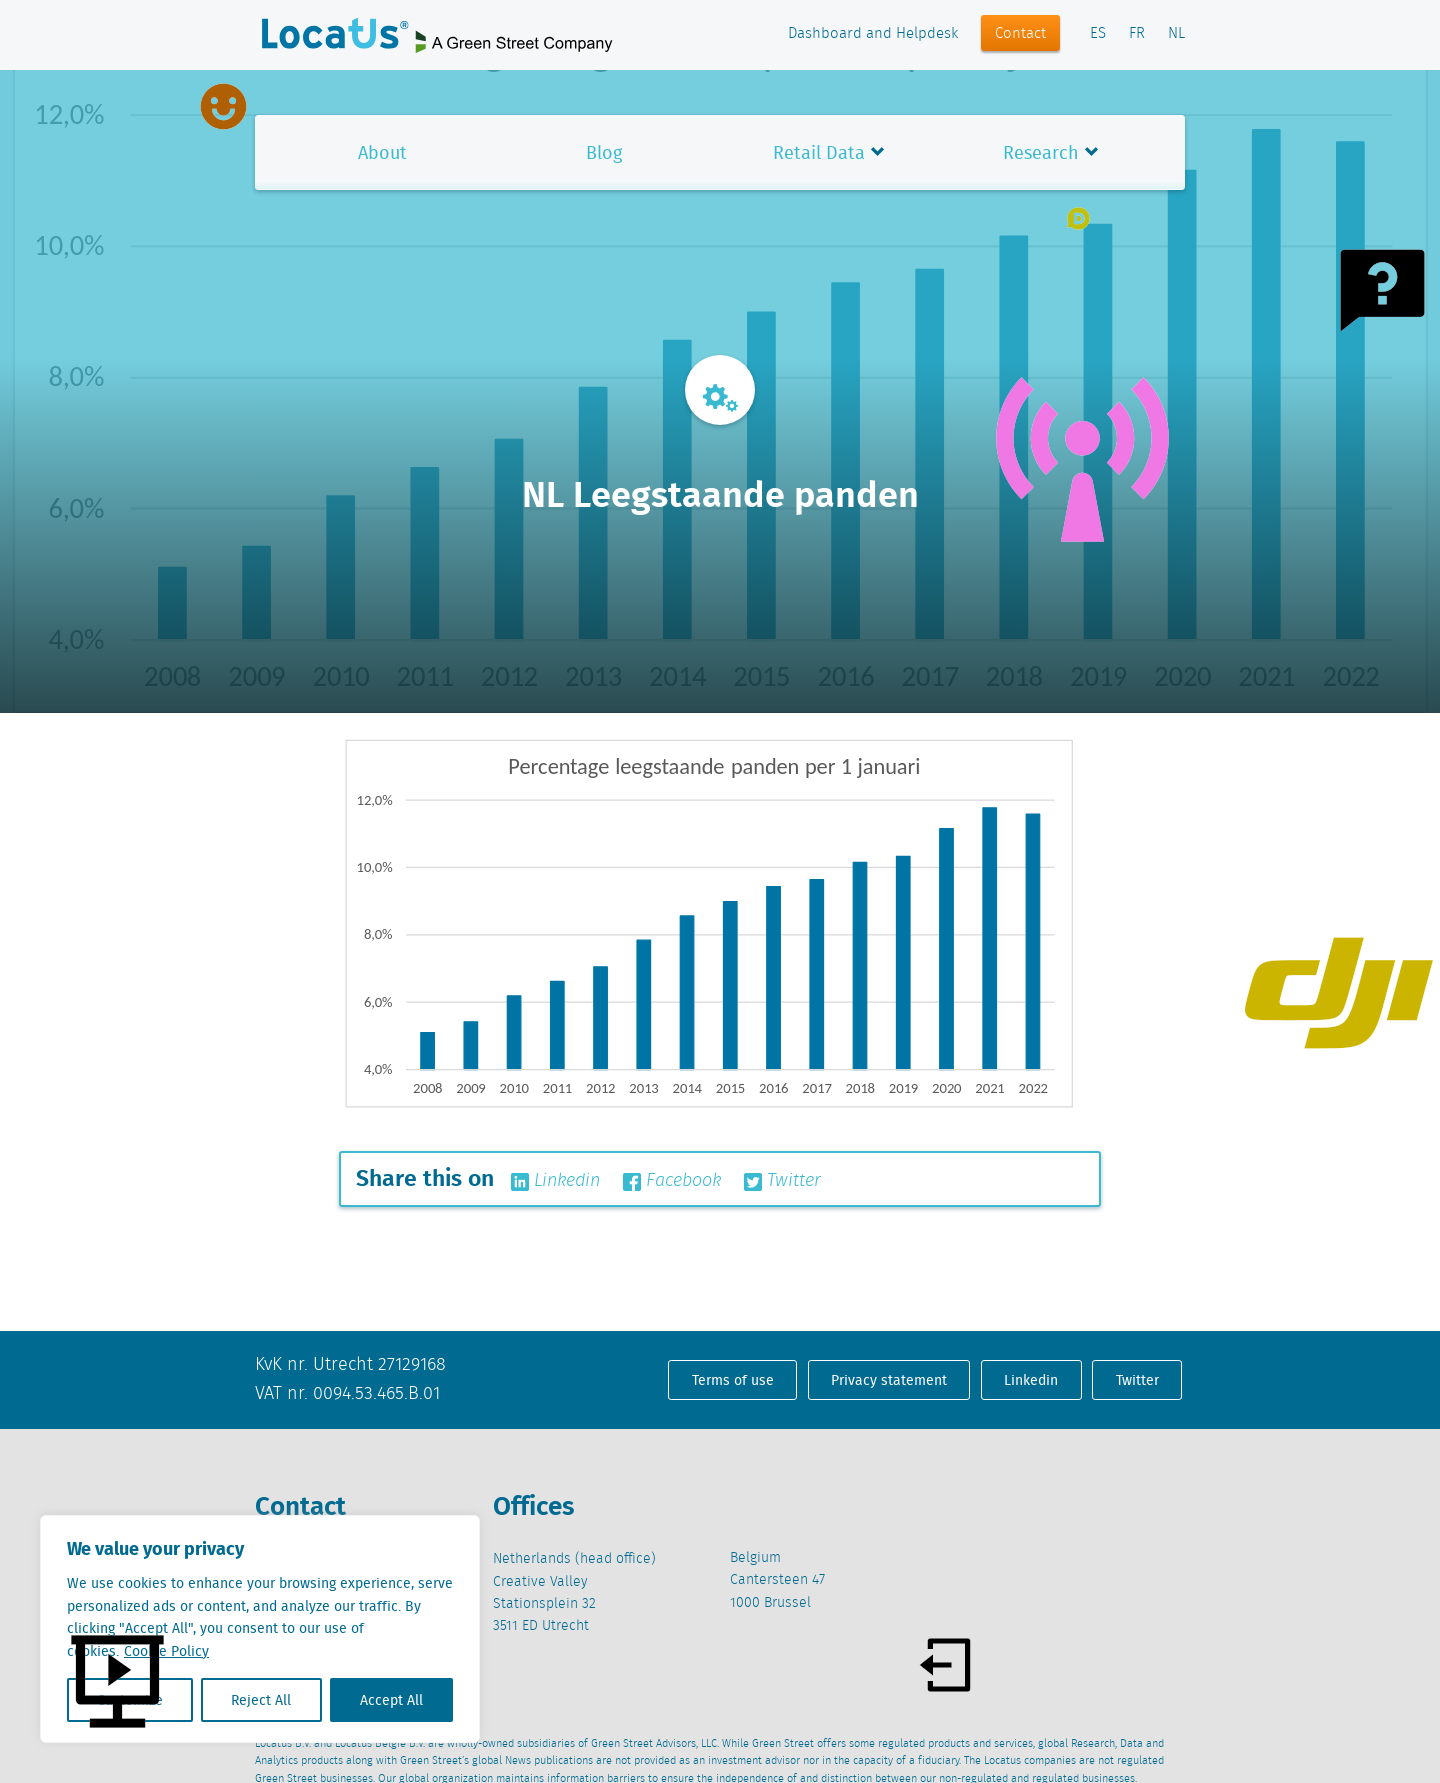 This screenshot has width=1440, height=1783. I want to click on open Disqus comments section, so click(1078, 218).